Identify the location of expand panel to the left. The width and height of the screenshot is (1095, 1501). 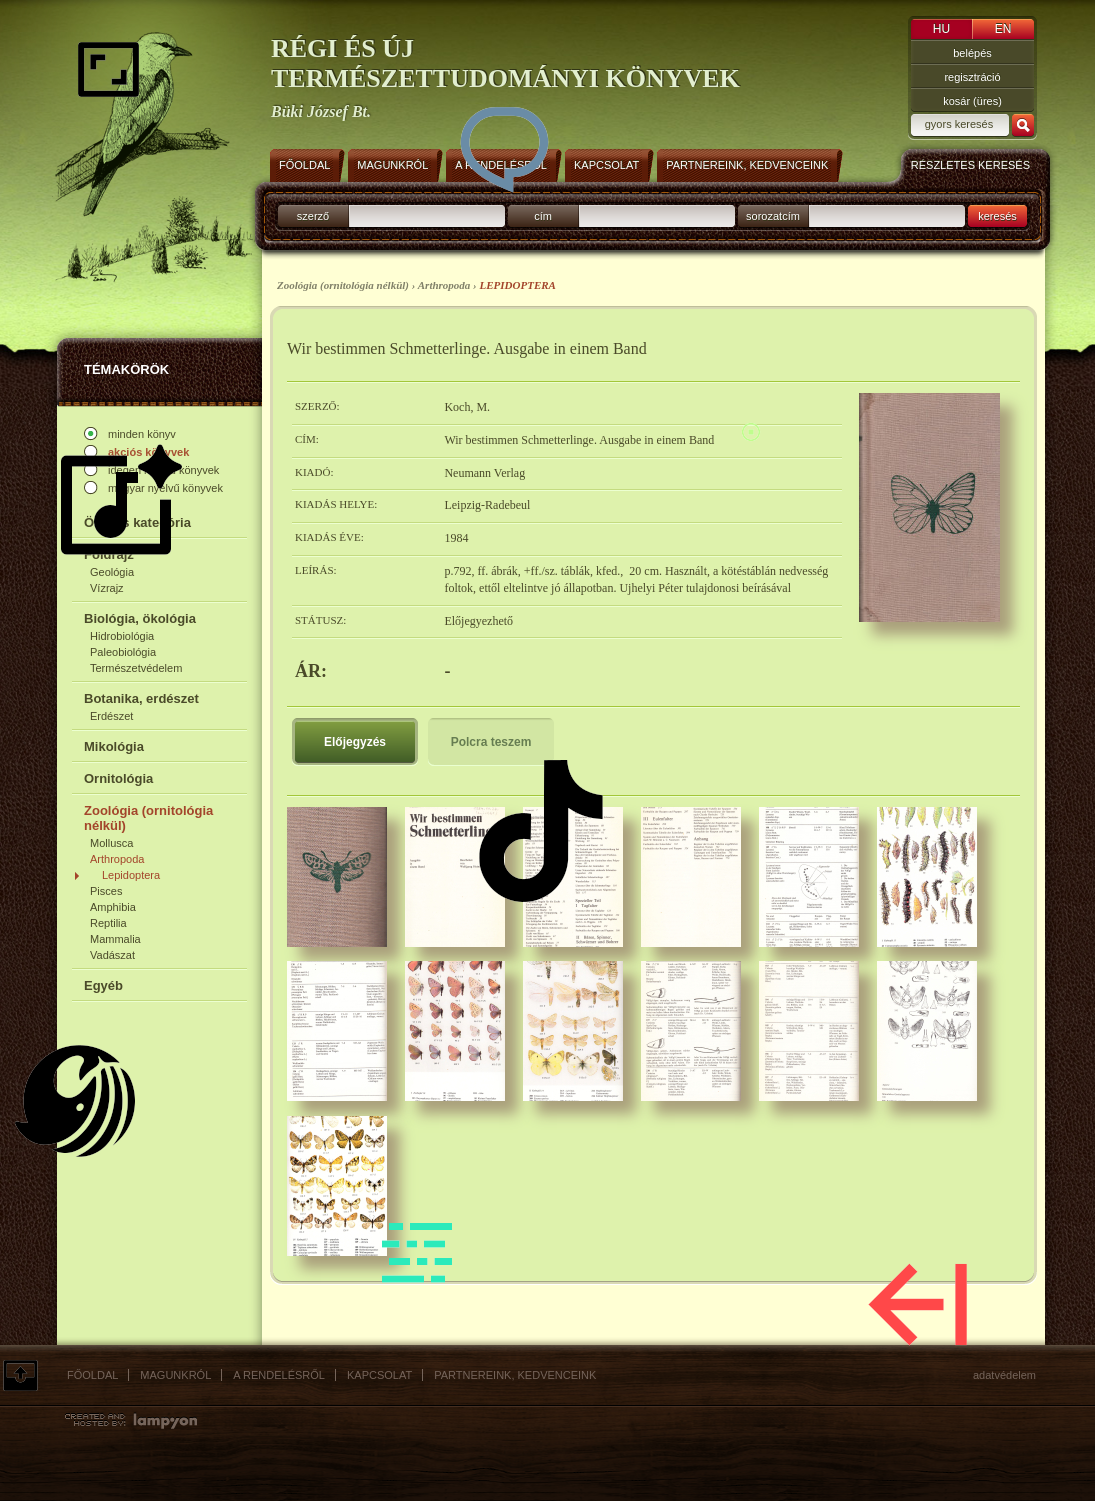
(920, 1304).